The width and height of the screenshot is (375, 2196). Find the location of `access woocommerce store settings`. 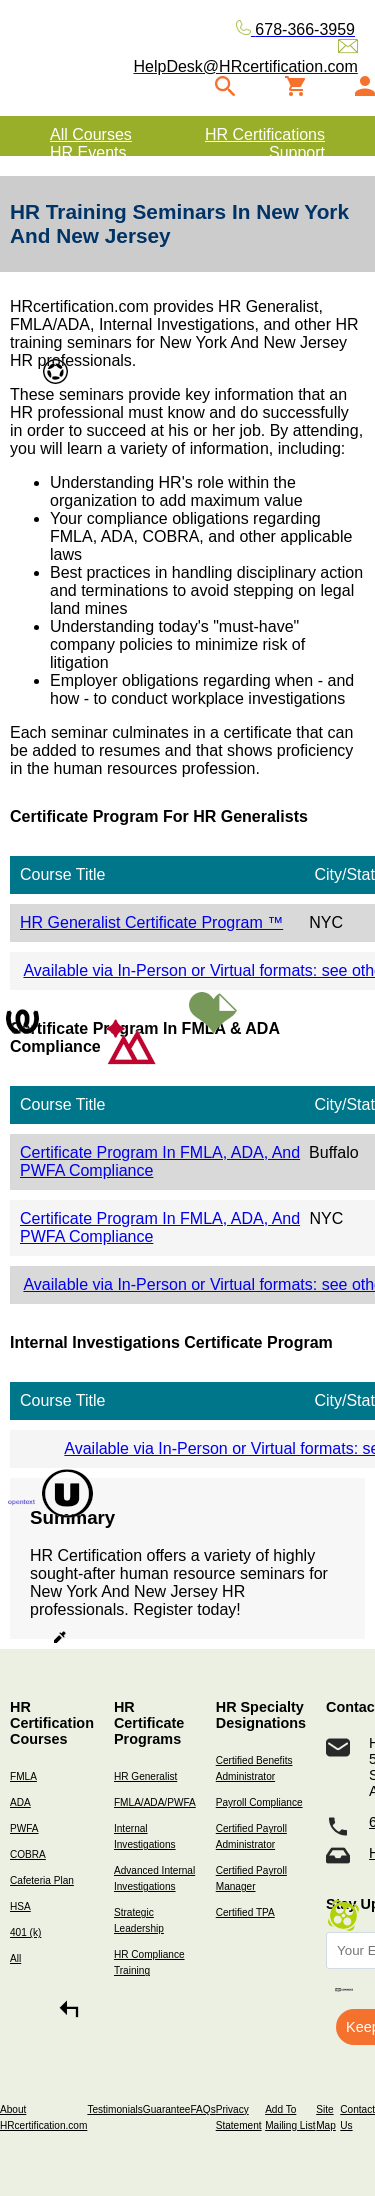

access woocommerce store settings is located at coordinates (344, 1990).